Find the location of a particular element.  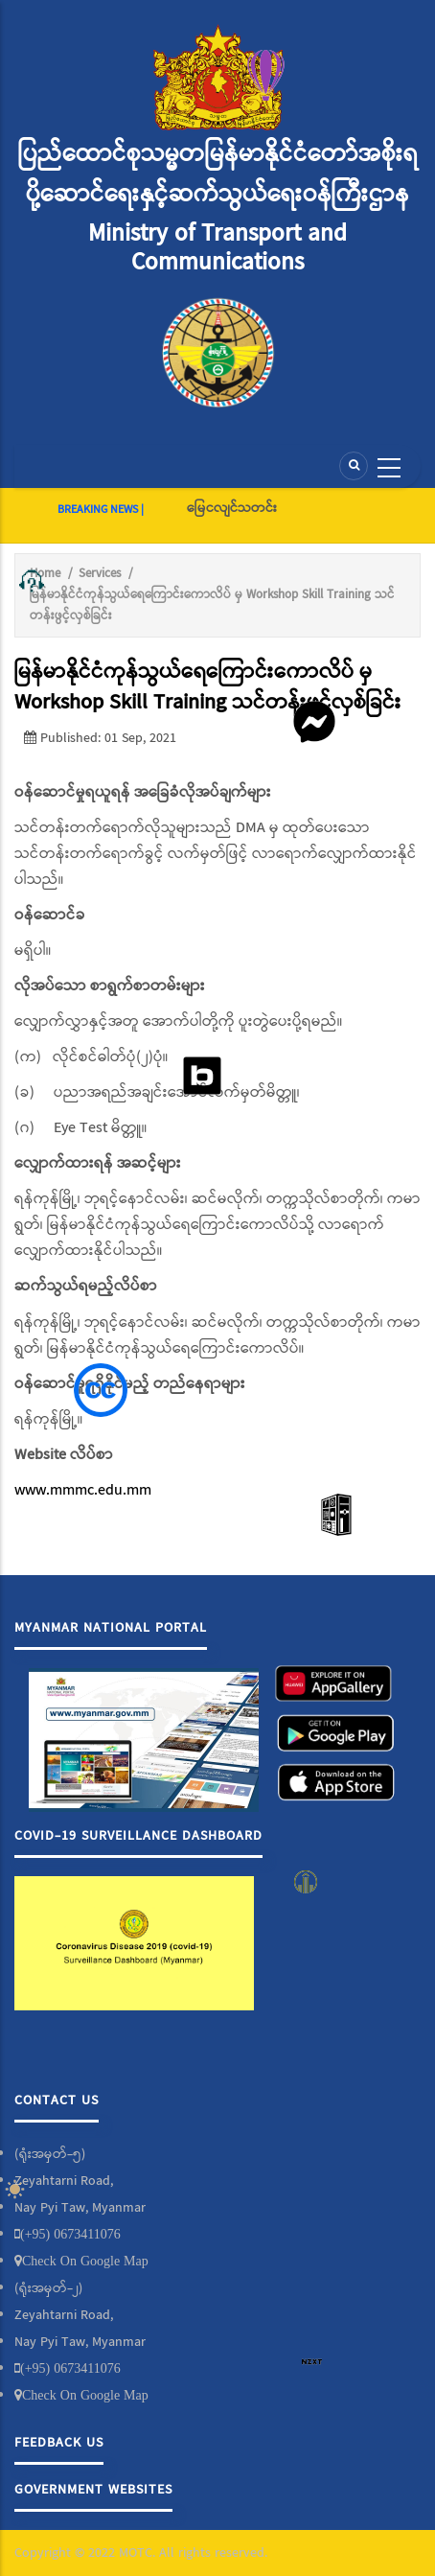

open the 1001tracklists app or website is located at coordinates (32, 581).